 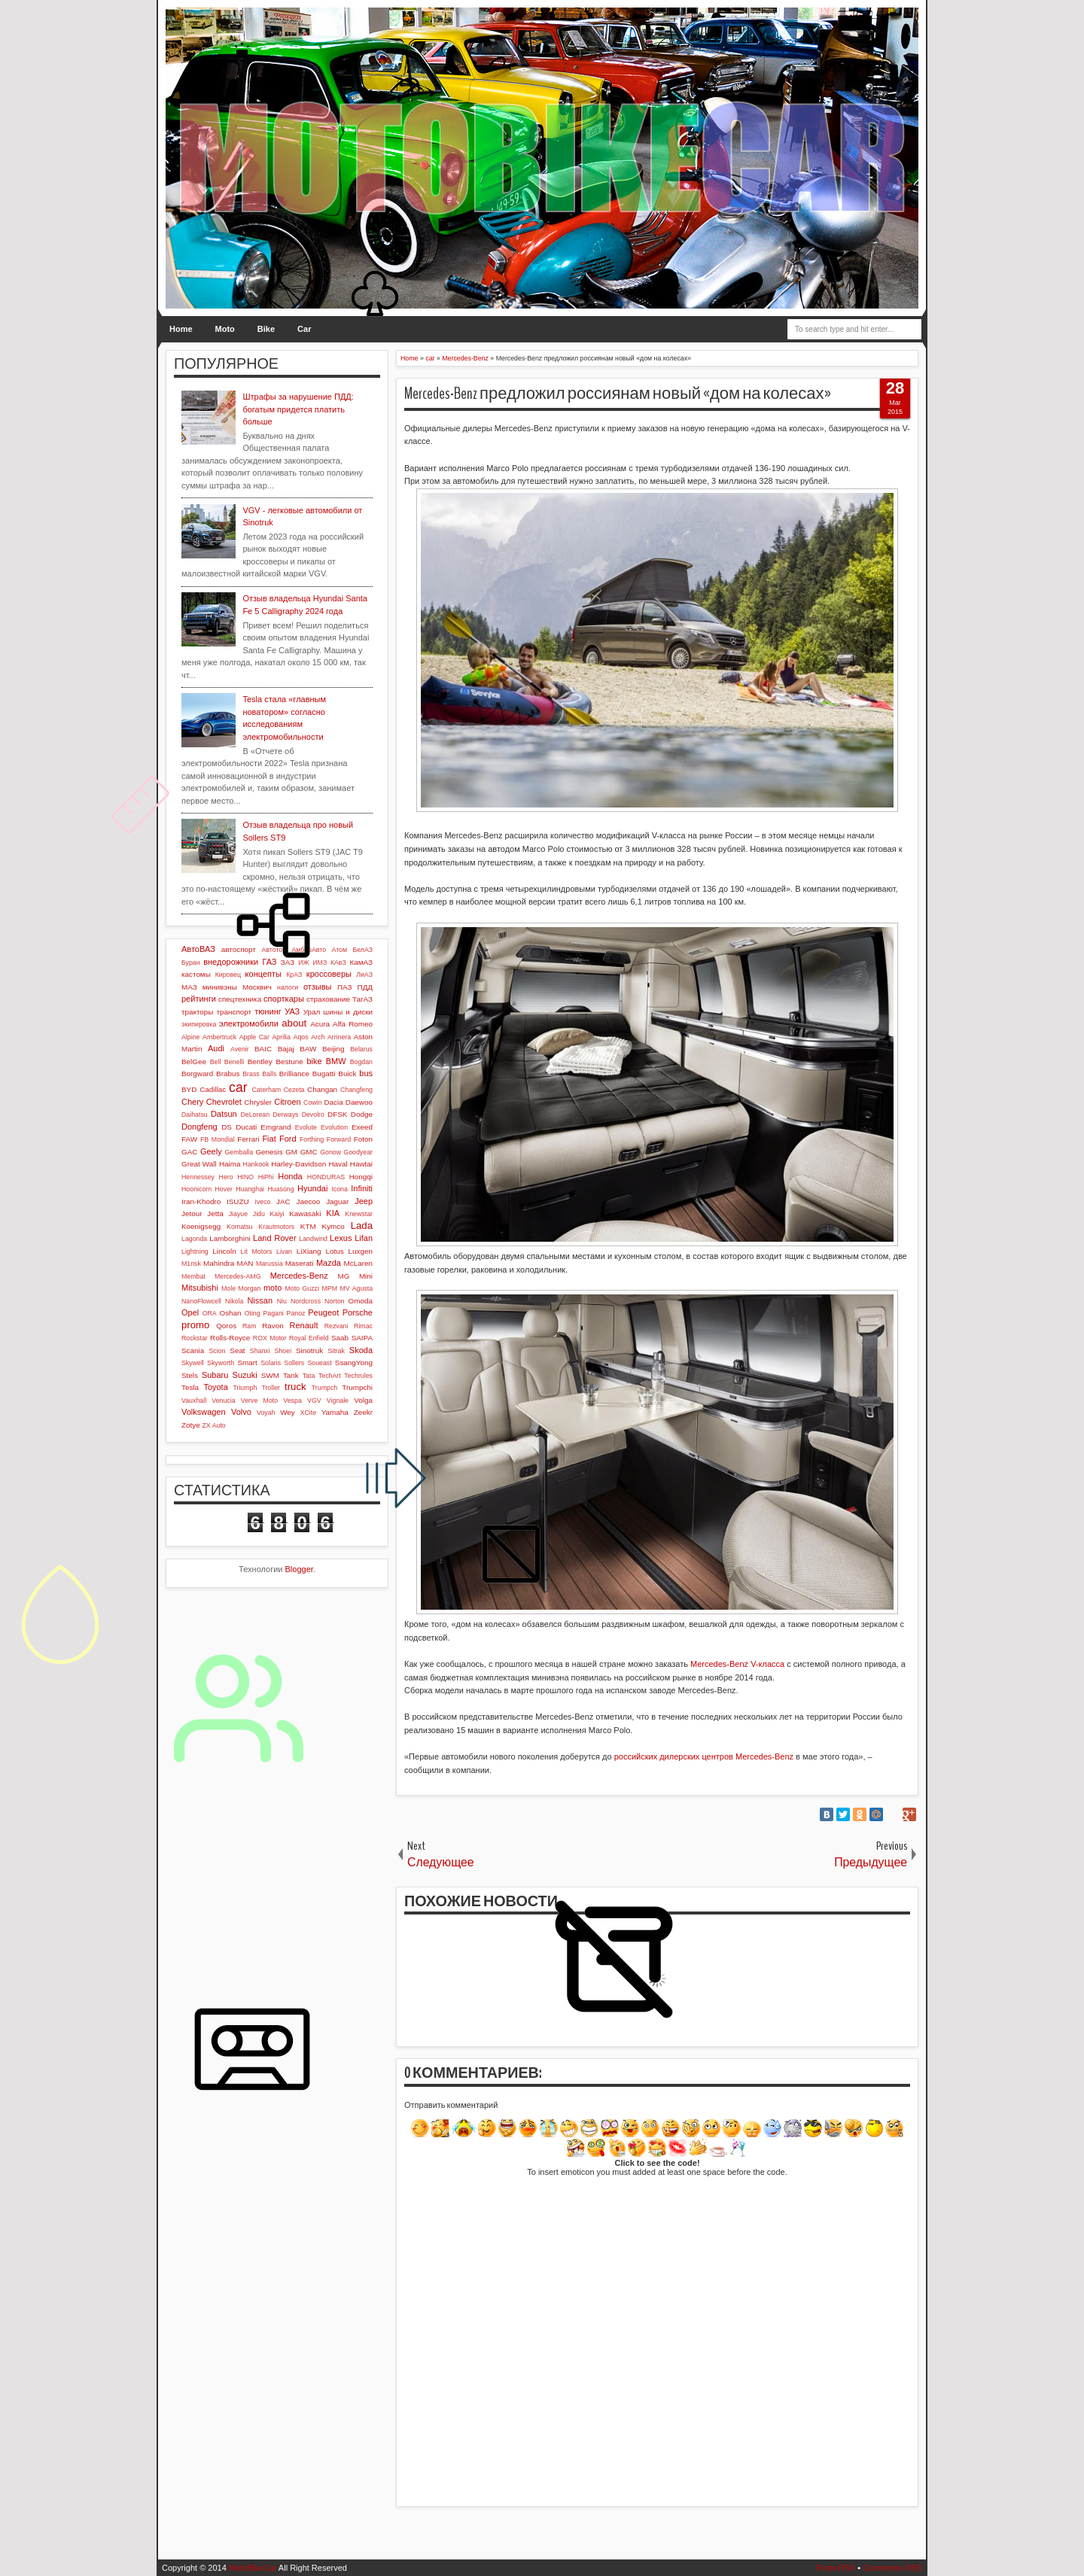 What do you see at coordinates (140, 804) in the screenshot?
I see `access measurement tools` at bounding box center [140, 804].